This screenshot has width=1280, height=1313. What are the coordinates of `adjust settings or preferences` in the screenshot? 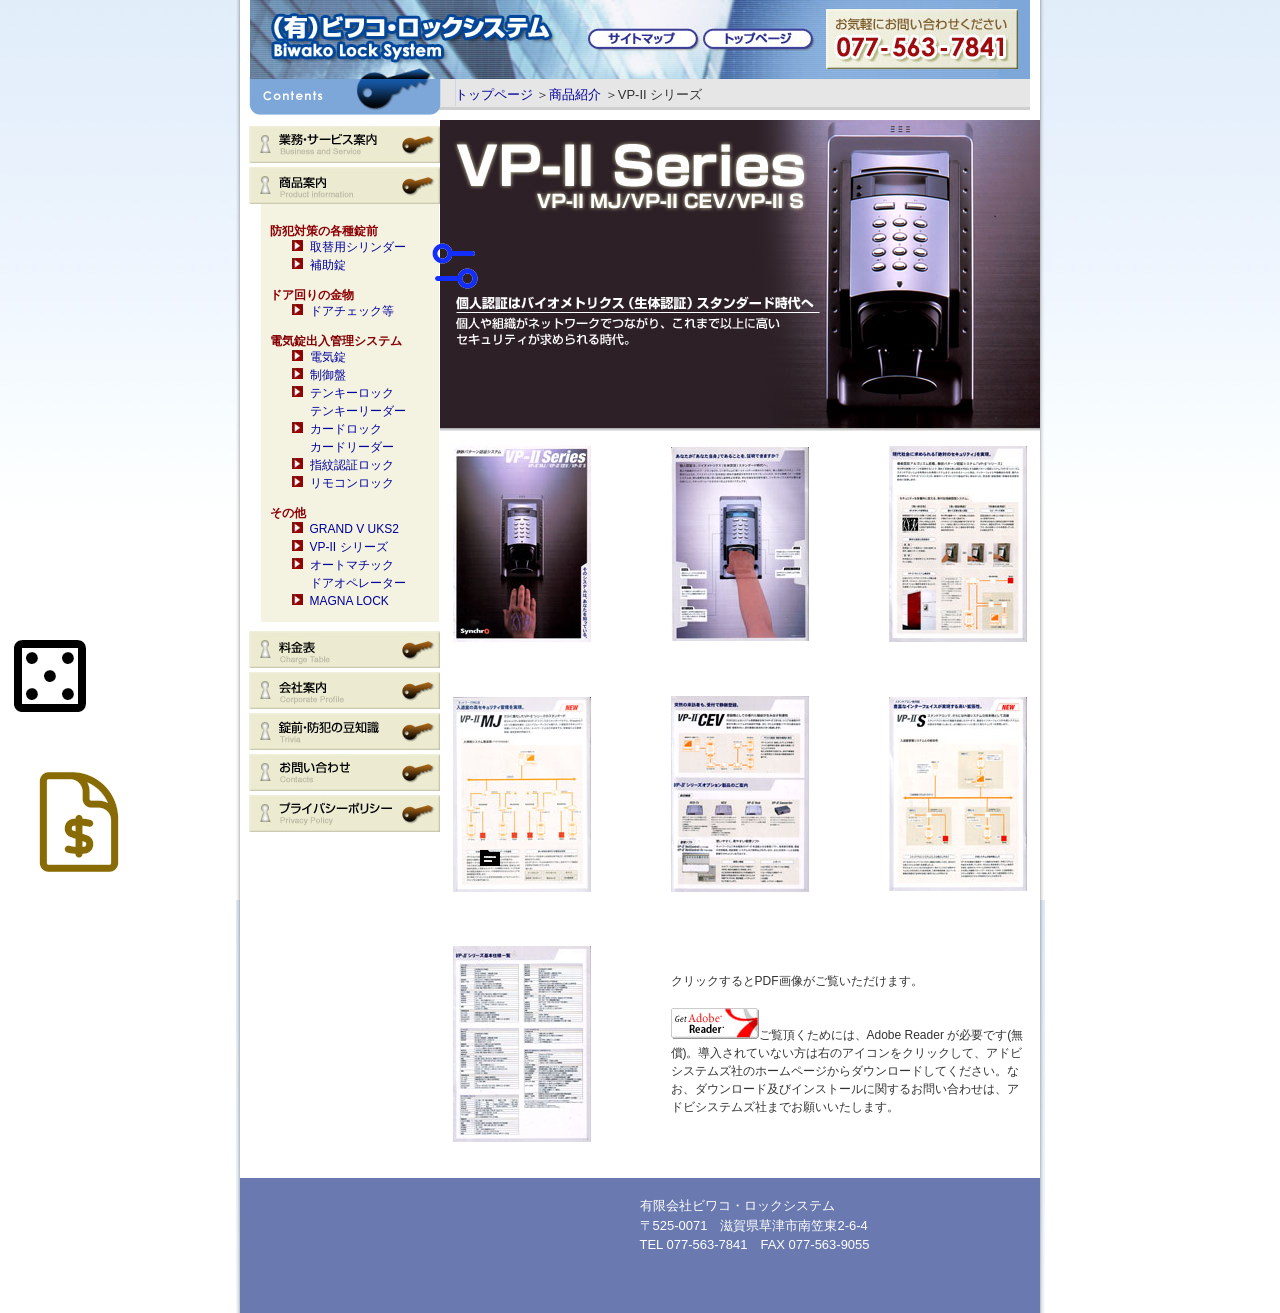 It's located at (455, 266).